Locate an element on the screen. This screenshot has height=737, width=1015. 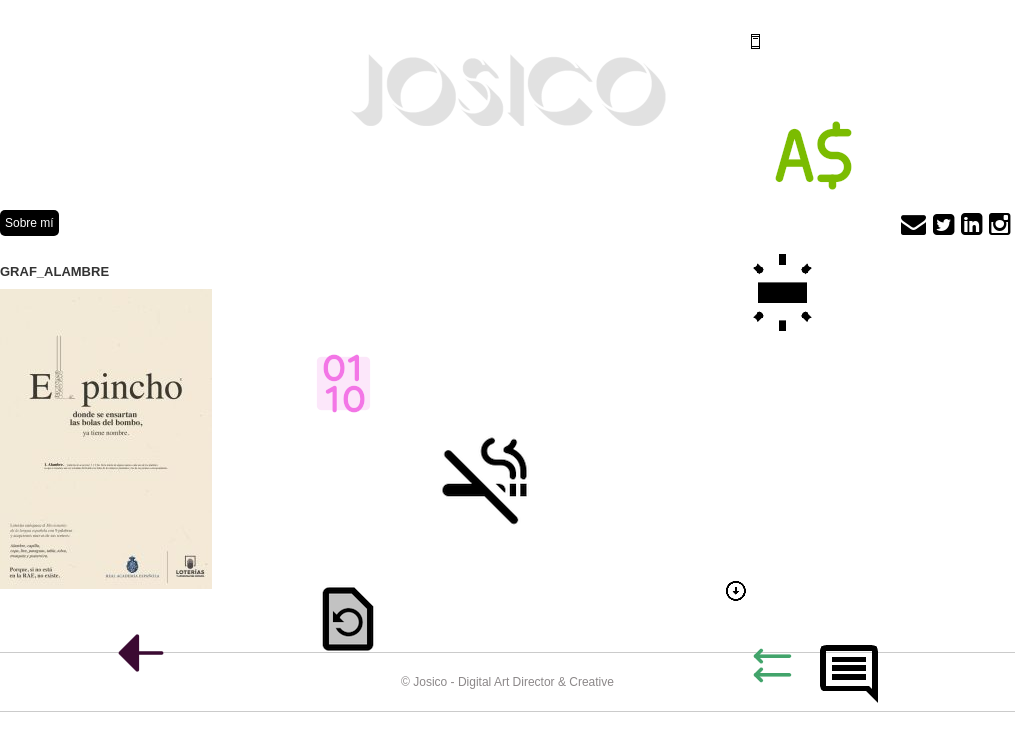
download file or content is located at coordinates (736, 591).